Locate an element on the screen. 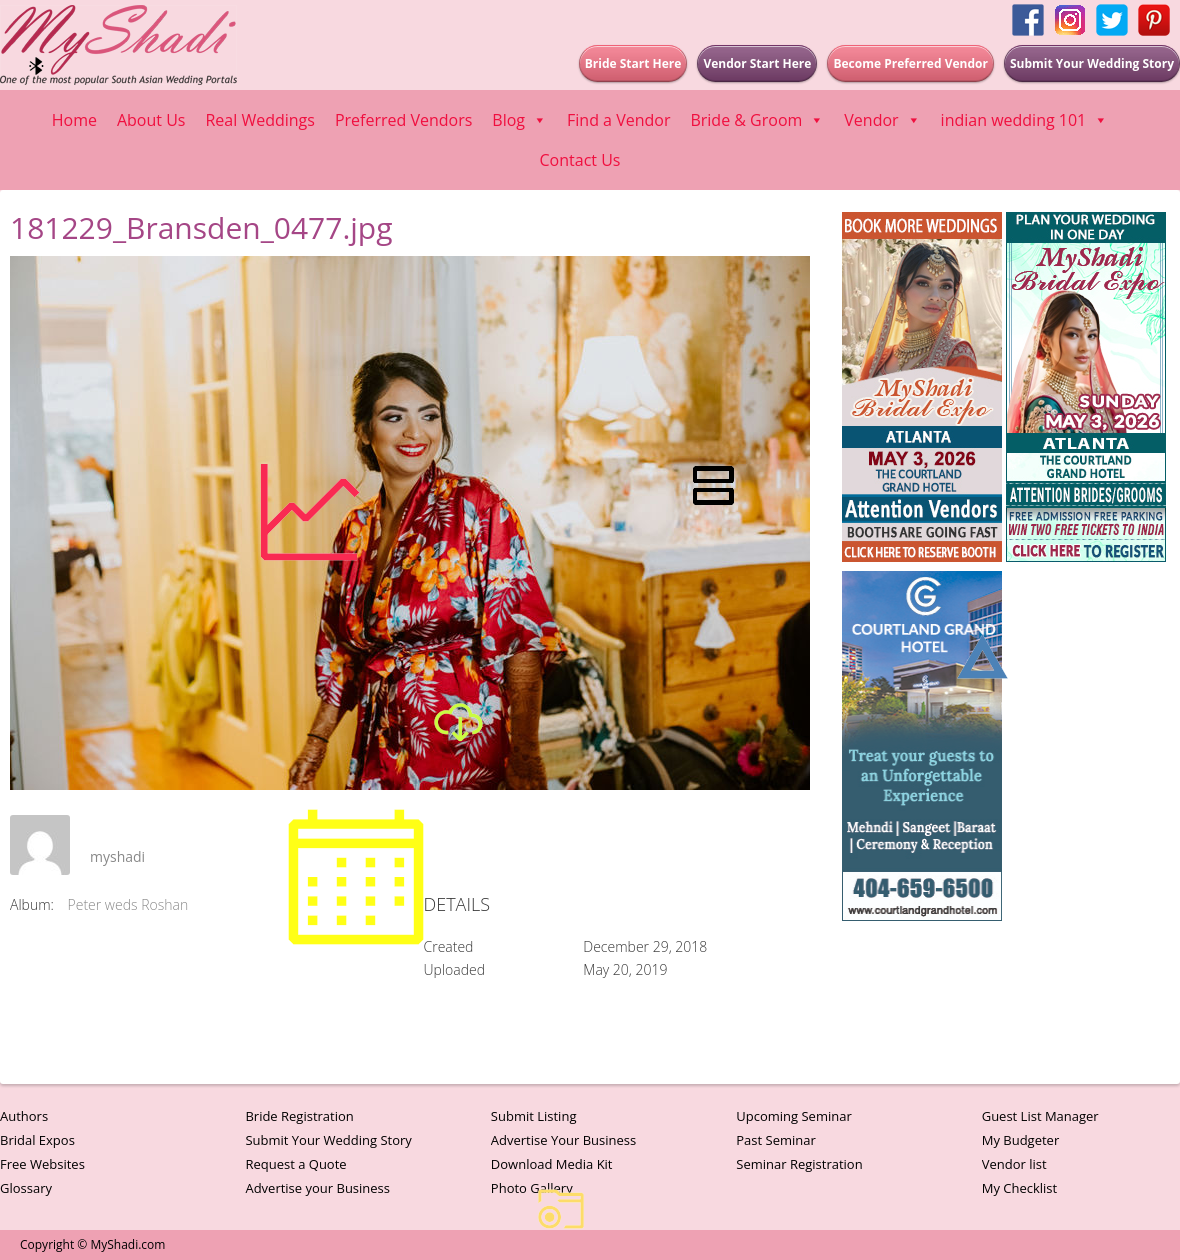  download file from cloud storage is located at coordinates (458, 720).